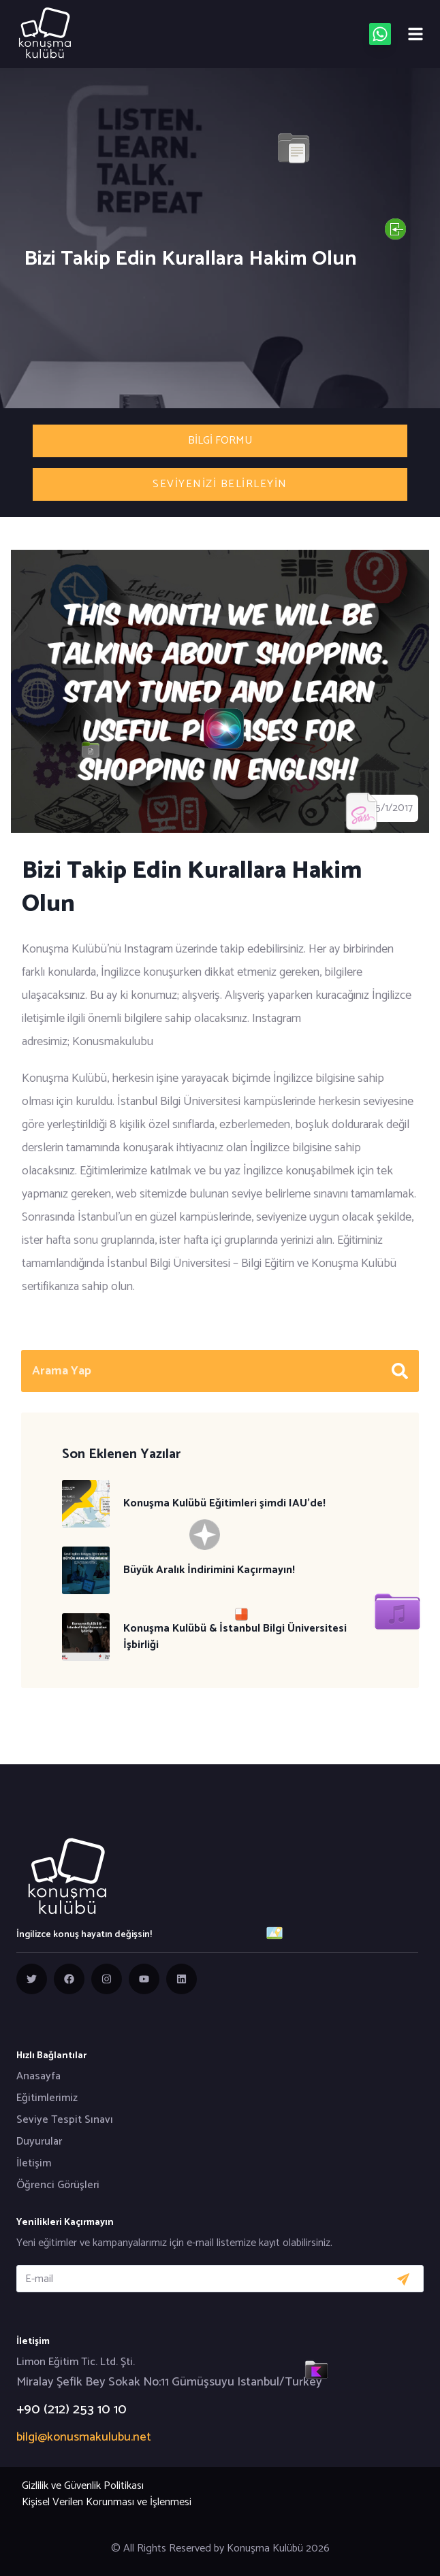 This screenshot has height=2576, width=440. What do you see at coordinates (396, 229) in the screenshot?
I see `log out of the current session` at bounding box center [396, 229].